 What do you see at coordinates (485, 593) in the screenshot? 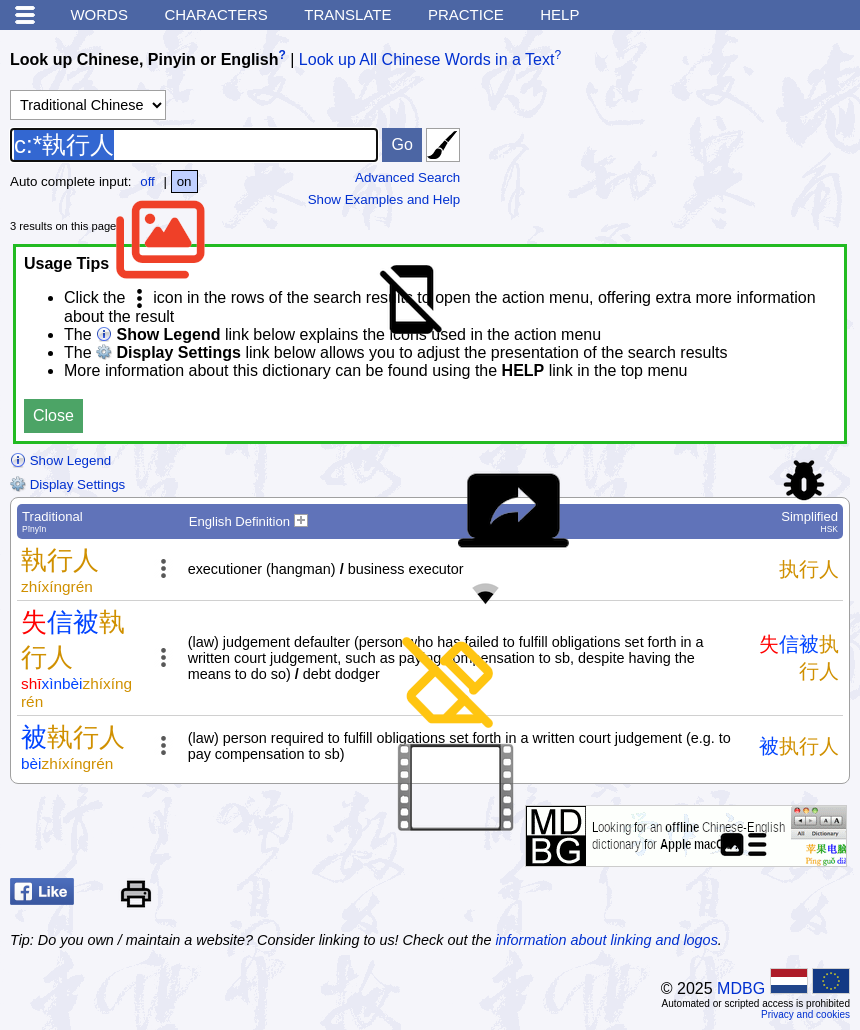
I see `indicates weak wifi signal strength` at bounding box center [485, 593].